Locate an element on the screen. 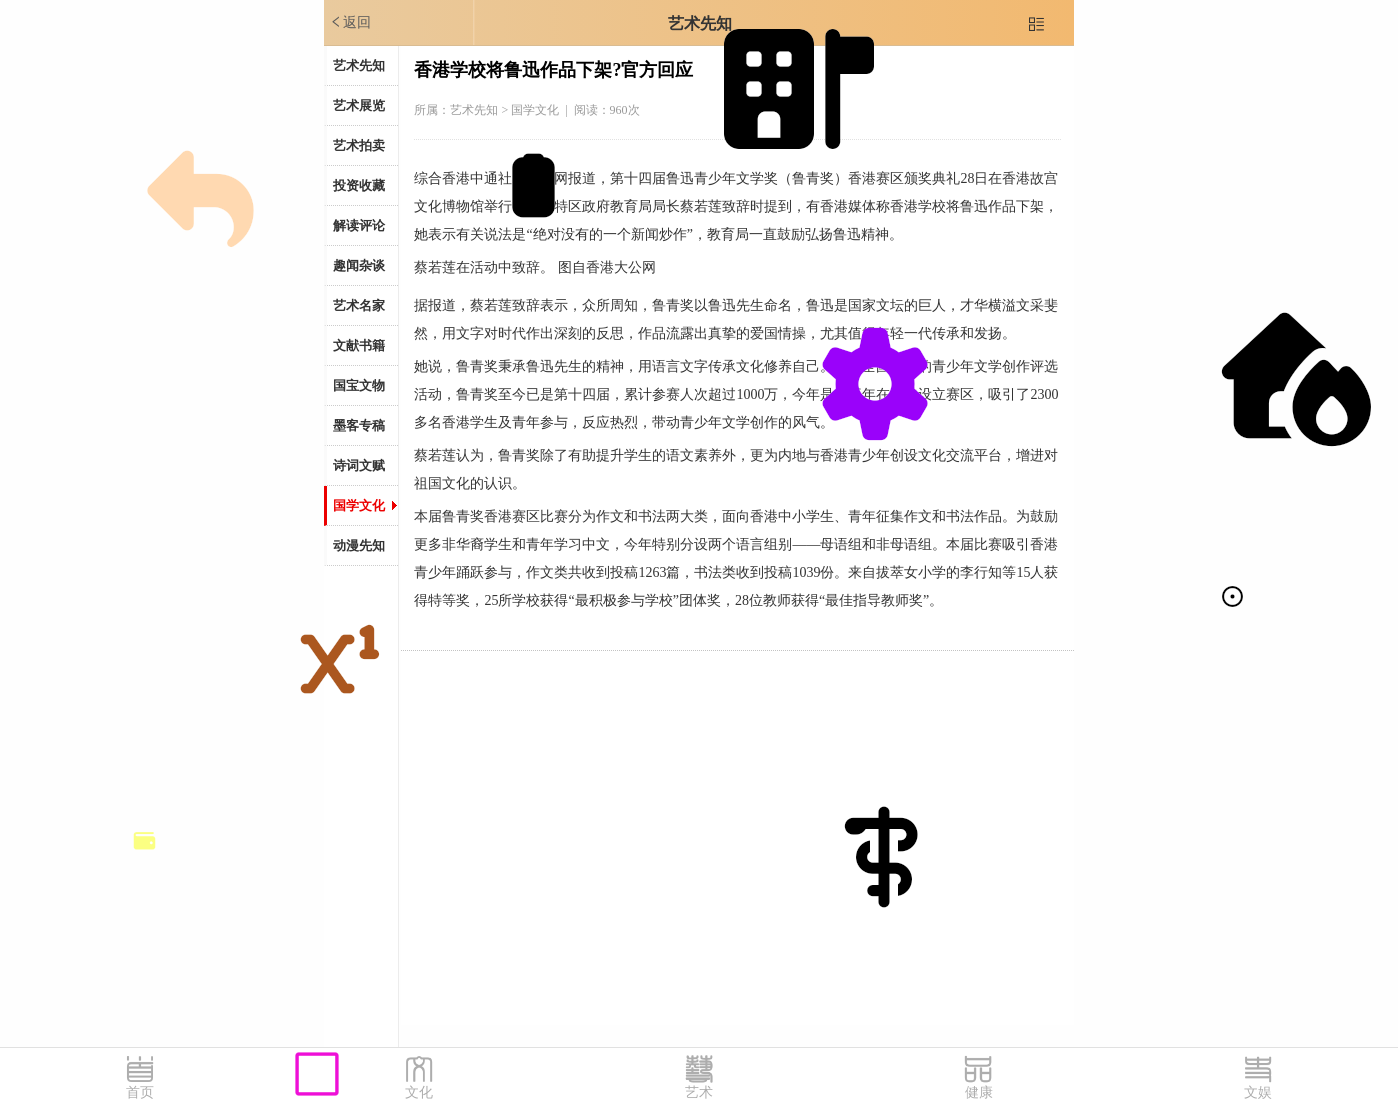 Image resolution: width=1398 pixels, height=1105 pixels. access settings or preferences is located at coordinates (875, 384).